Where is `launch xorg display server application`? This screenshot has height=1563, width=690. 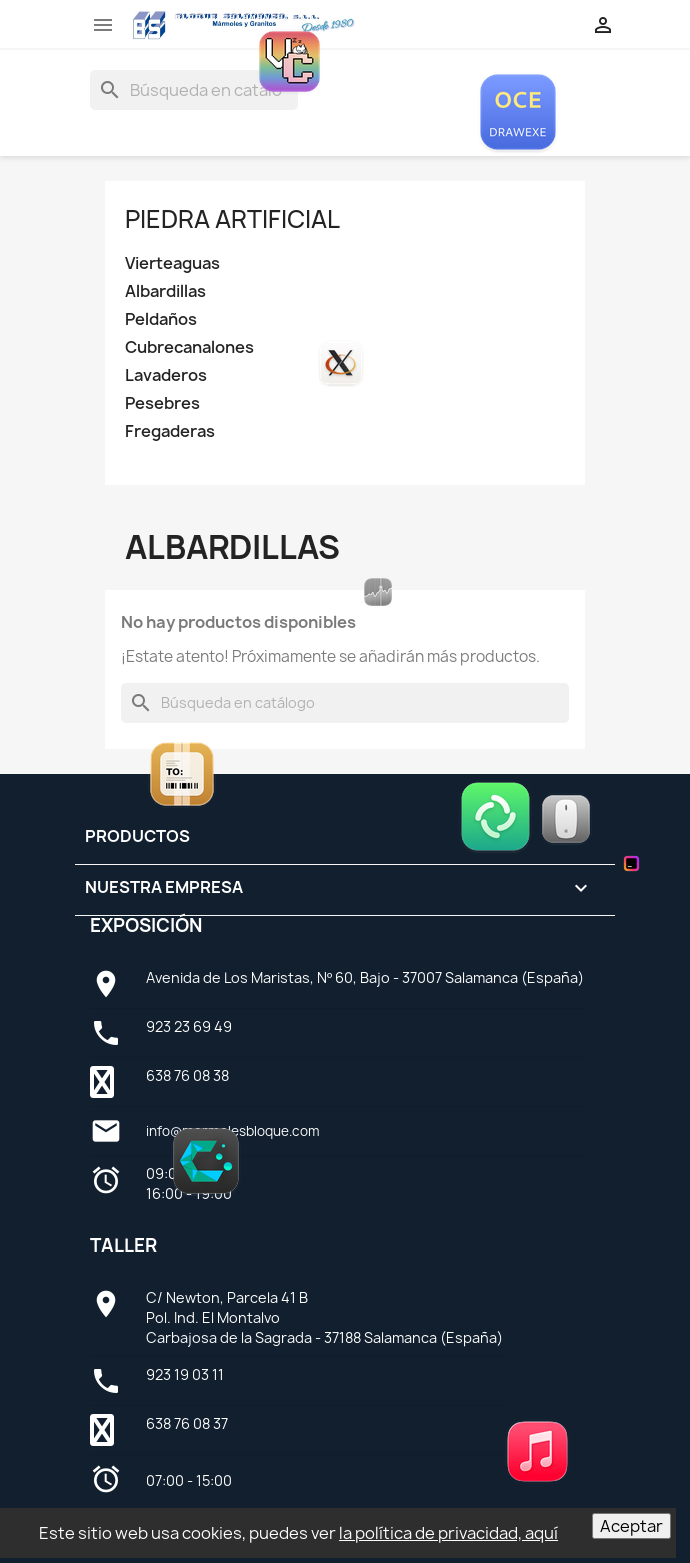 launch xorg display server application is located at coordinates (341, 363).